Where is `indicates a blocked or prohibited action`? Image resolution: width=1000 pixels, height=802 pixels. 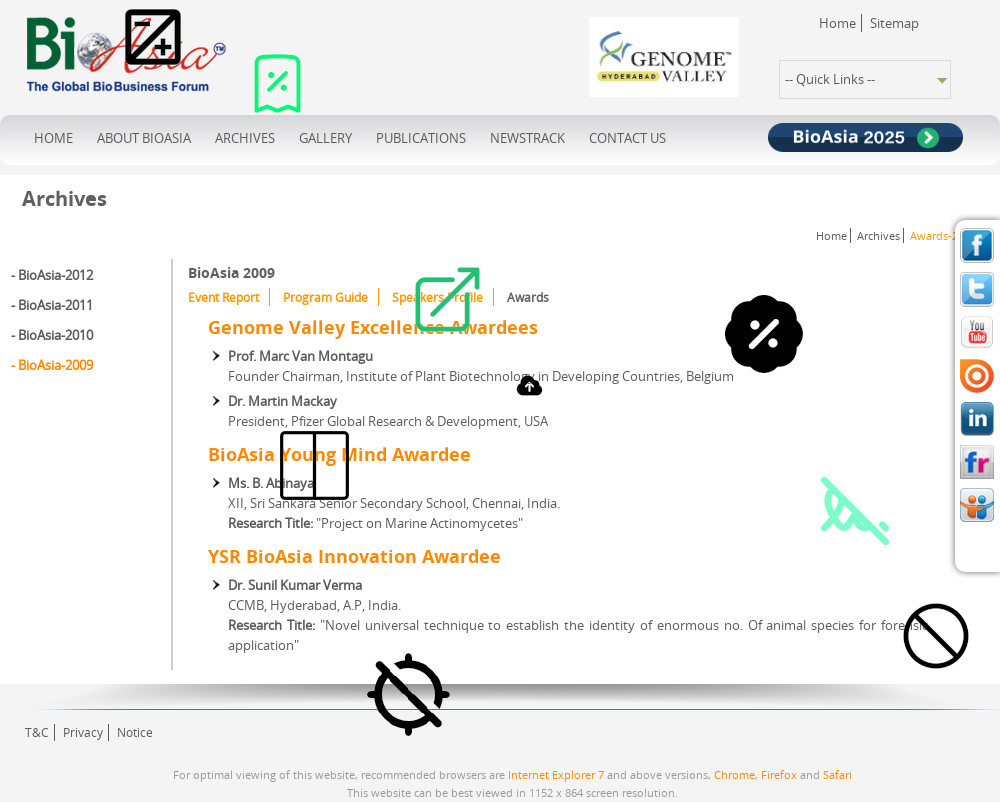
indicates a blocked or prohibited action is located at coordinates (936, 636).